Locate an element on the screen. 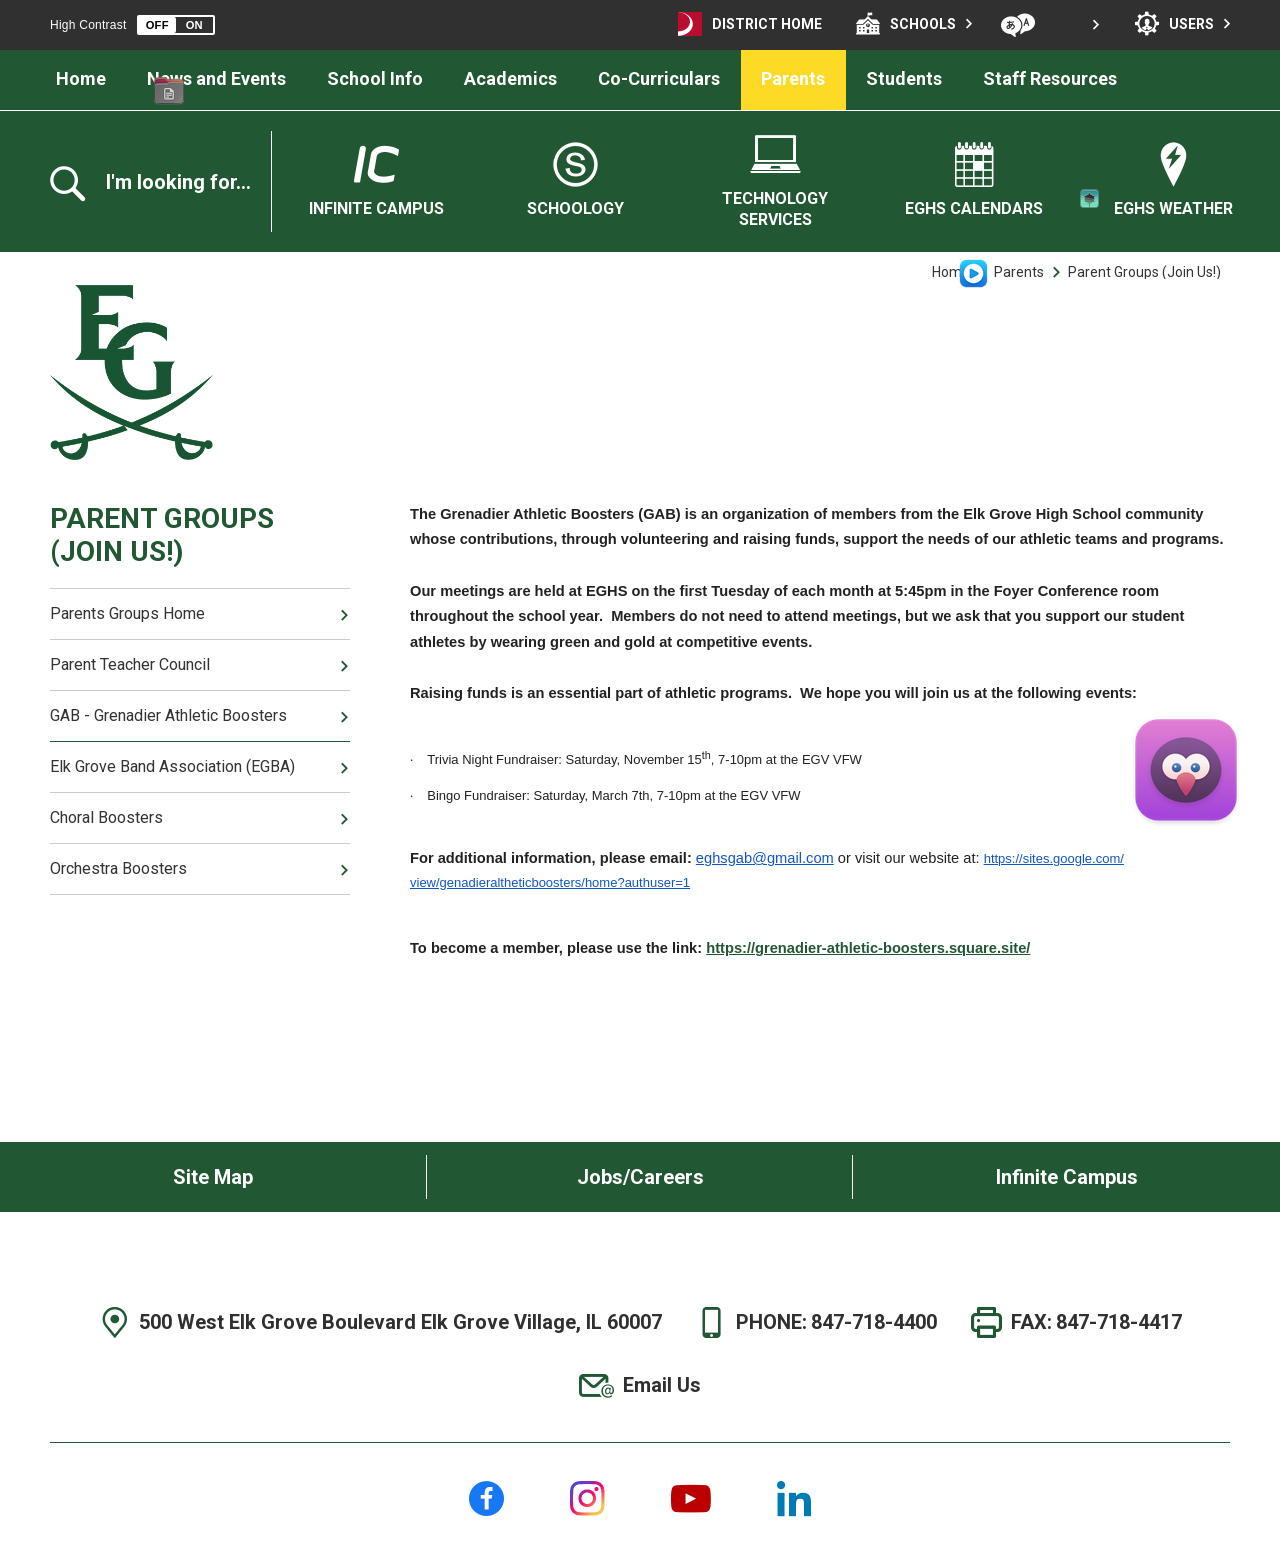 Image resolution: width=1280 pixels, height=1548 pixels. open amberol music player is located at coordinates (973, 273).